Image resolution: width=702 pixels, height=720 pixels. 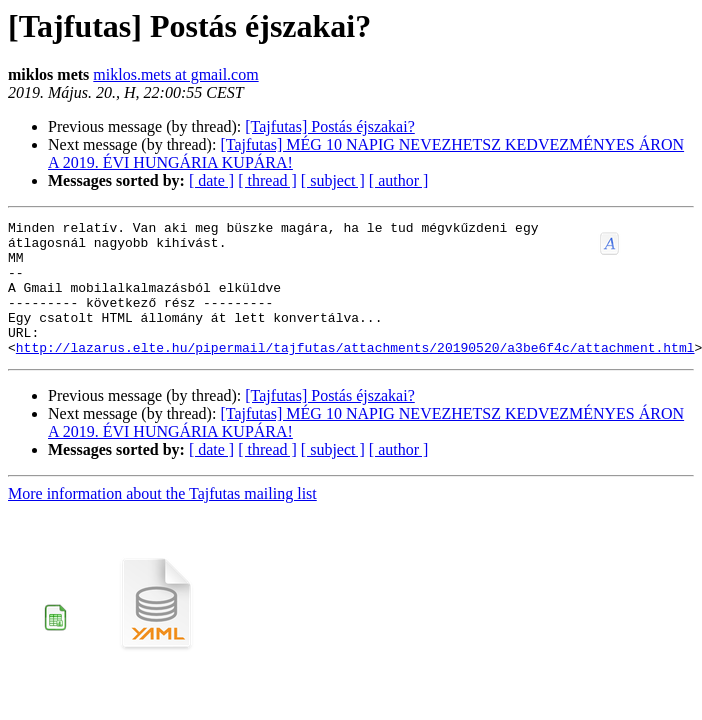 I want to click on open a libreoffice calc spreadsheet file, so click(x=55, y=617).